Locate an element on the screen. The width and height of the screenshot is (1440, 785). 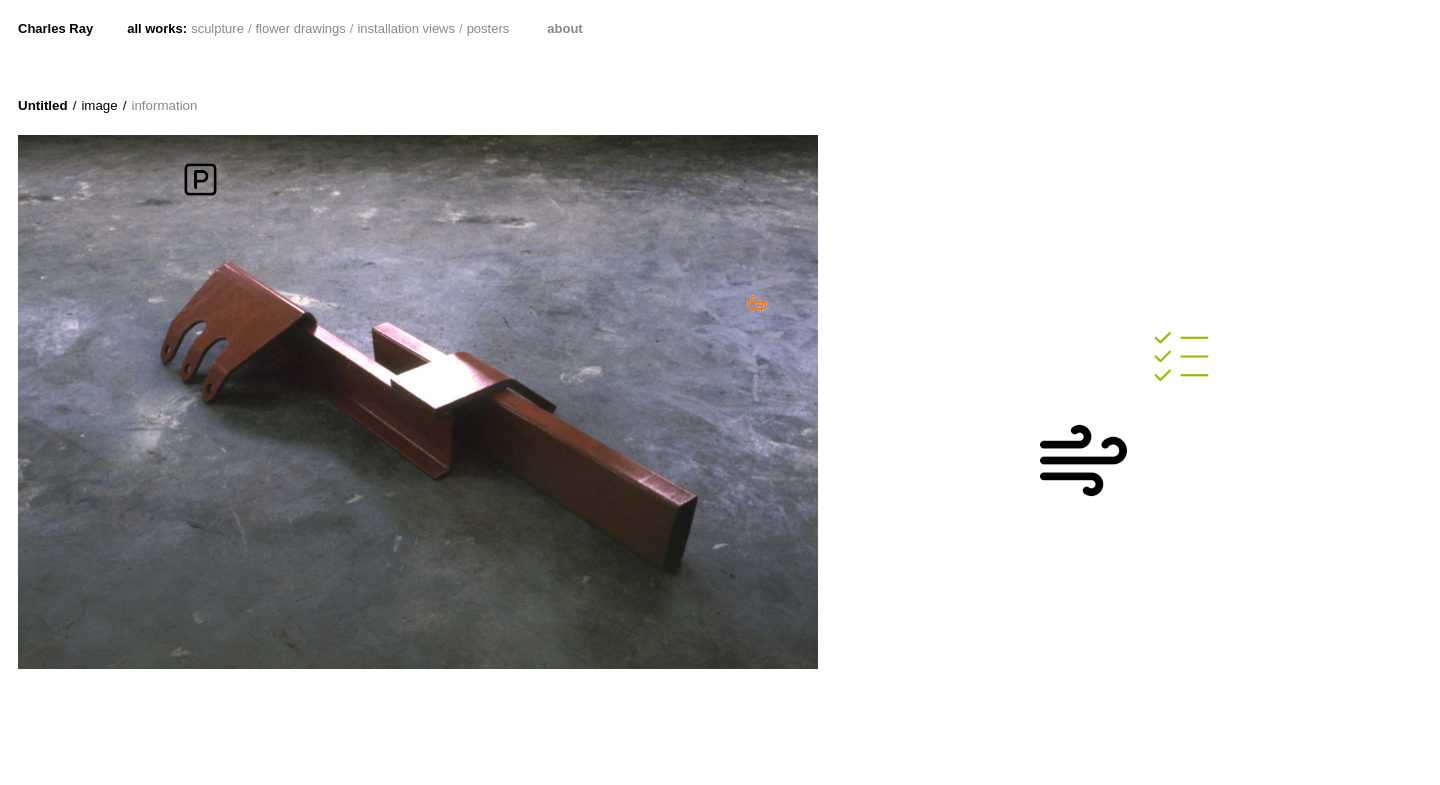
indicates bathroom amenities available is located at coordinates (757, 304).